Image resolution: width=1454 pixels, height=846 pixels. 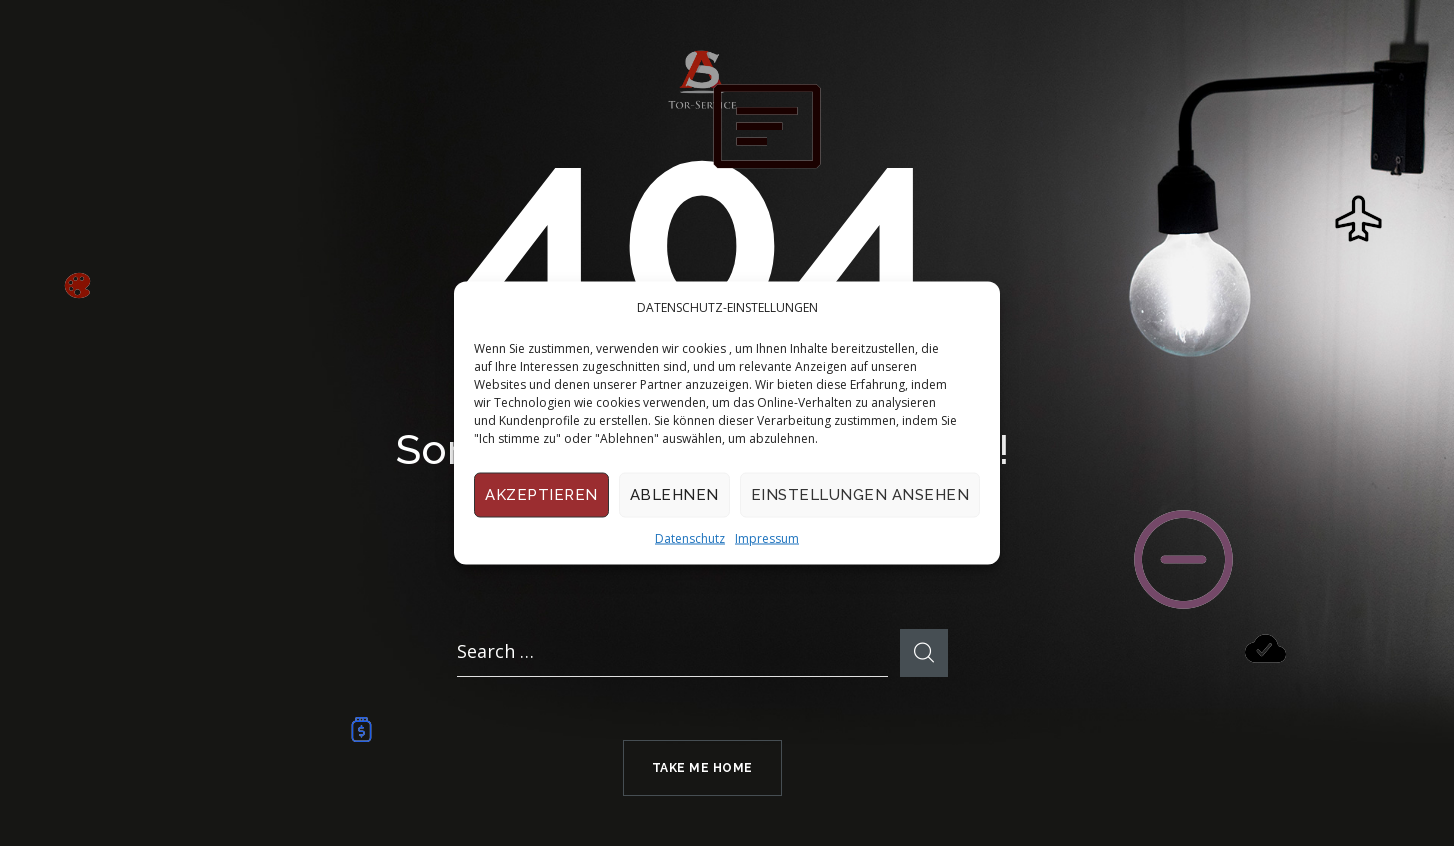 What do you see at coordinates (1183, 559) in the screenshot?
I see `remove an item from a list or cart` at bounding box center [1183, 559].